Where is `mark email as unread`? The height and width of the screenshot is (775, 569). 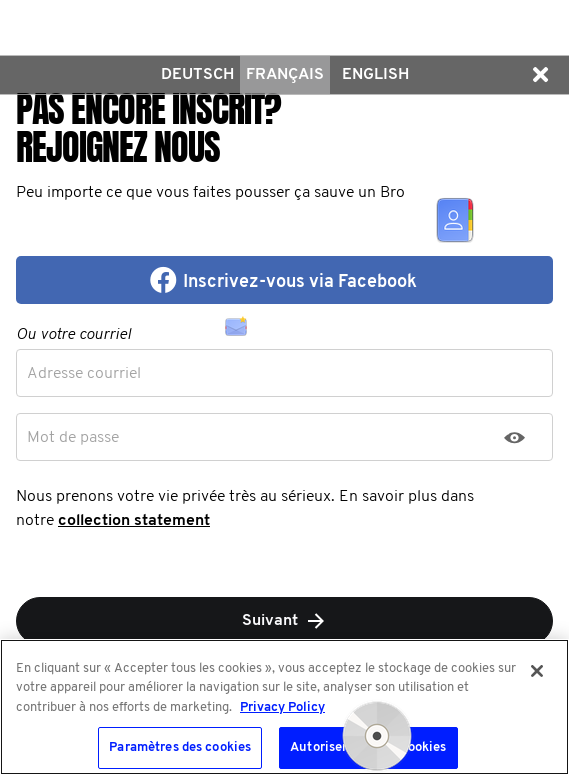
mark email as unread is located at coordinates (236, 327).